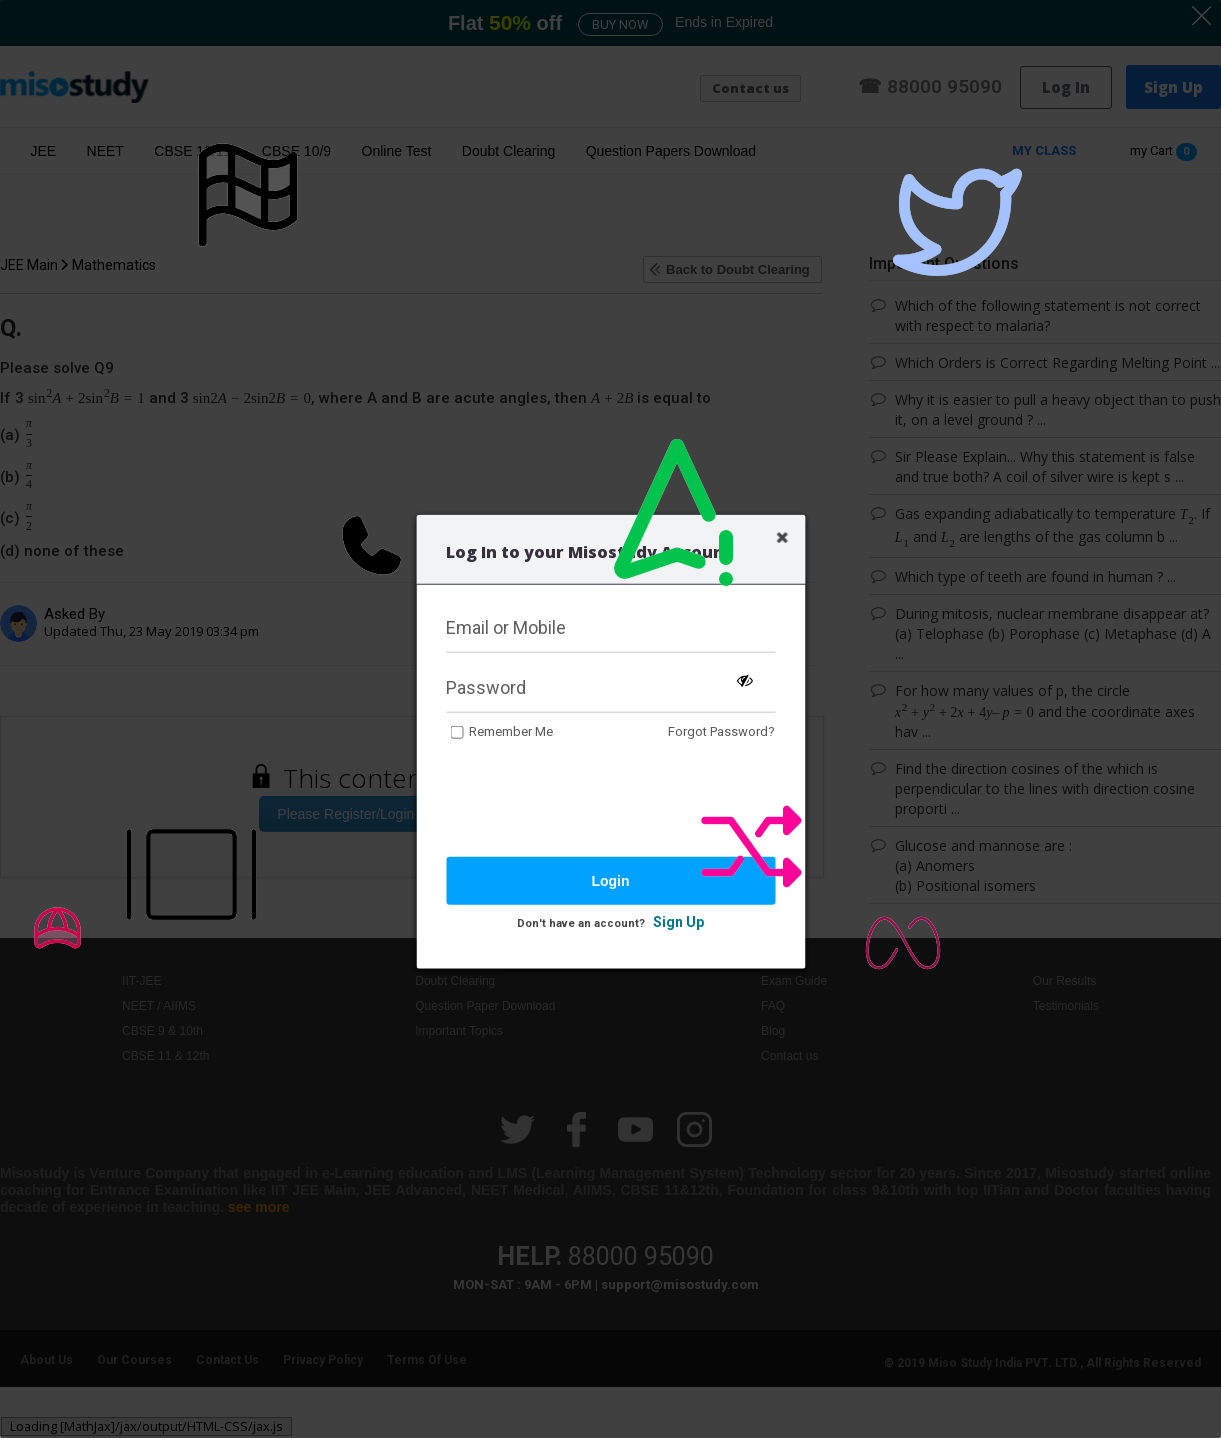 The height and width of the screenshot is (1438, 1221). I want to click on indicates finish line or goal completion, so click(244, 193).